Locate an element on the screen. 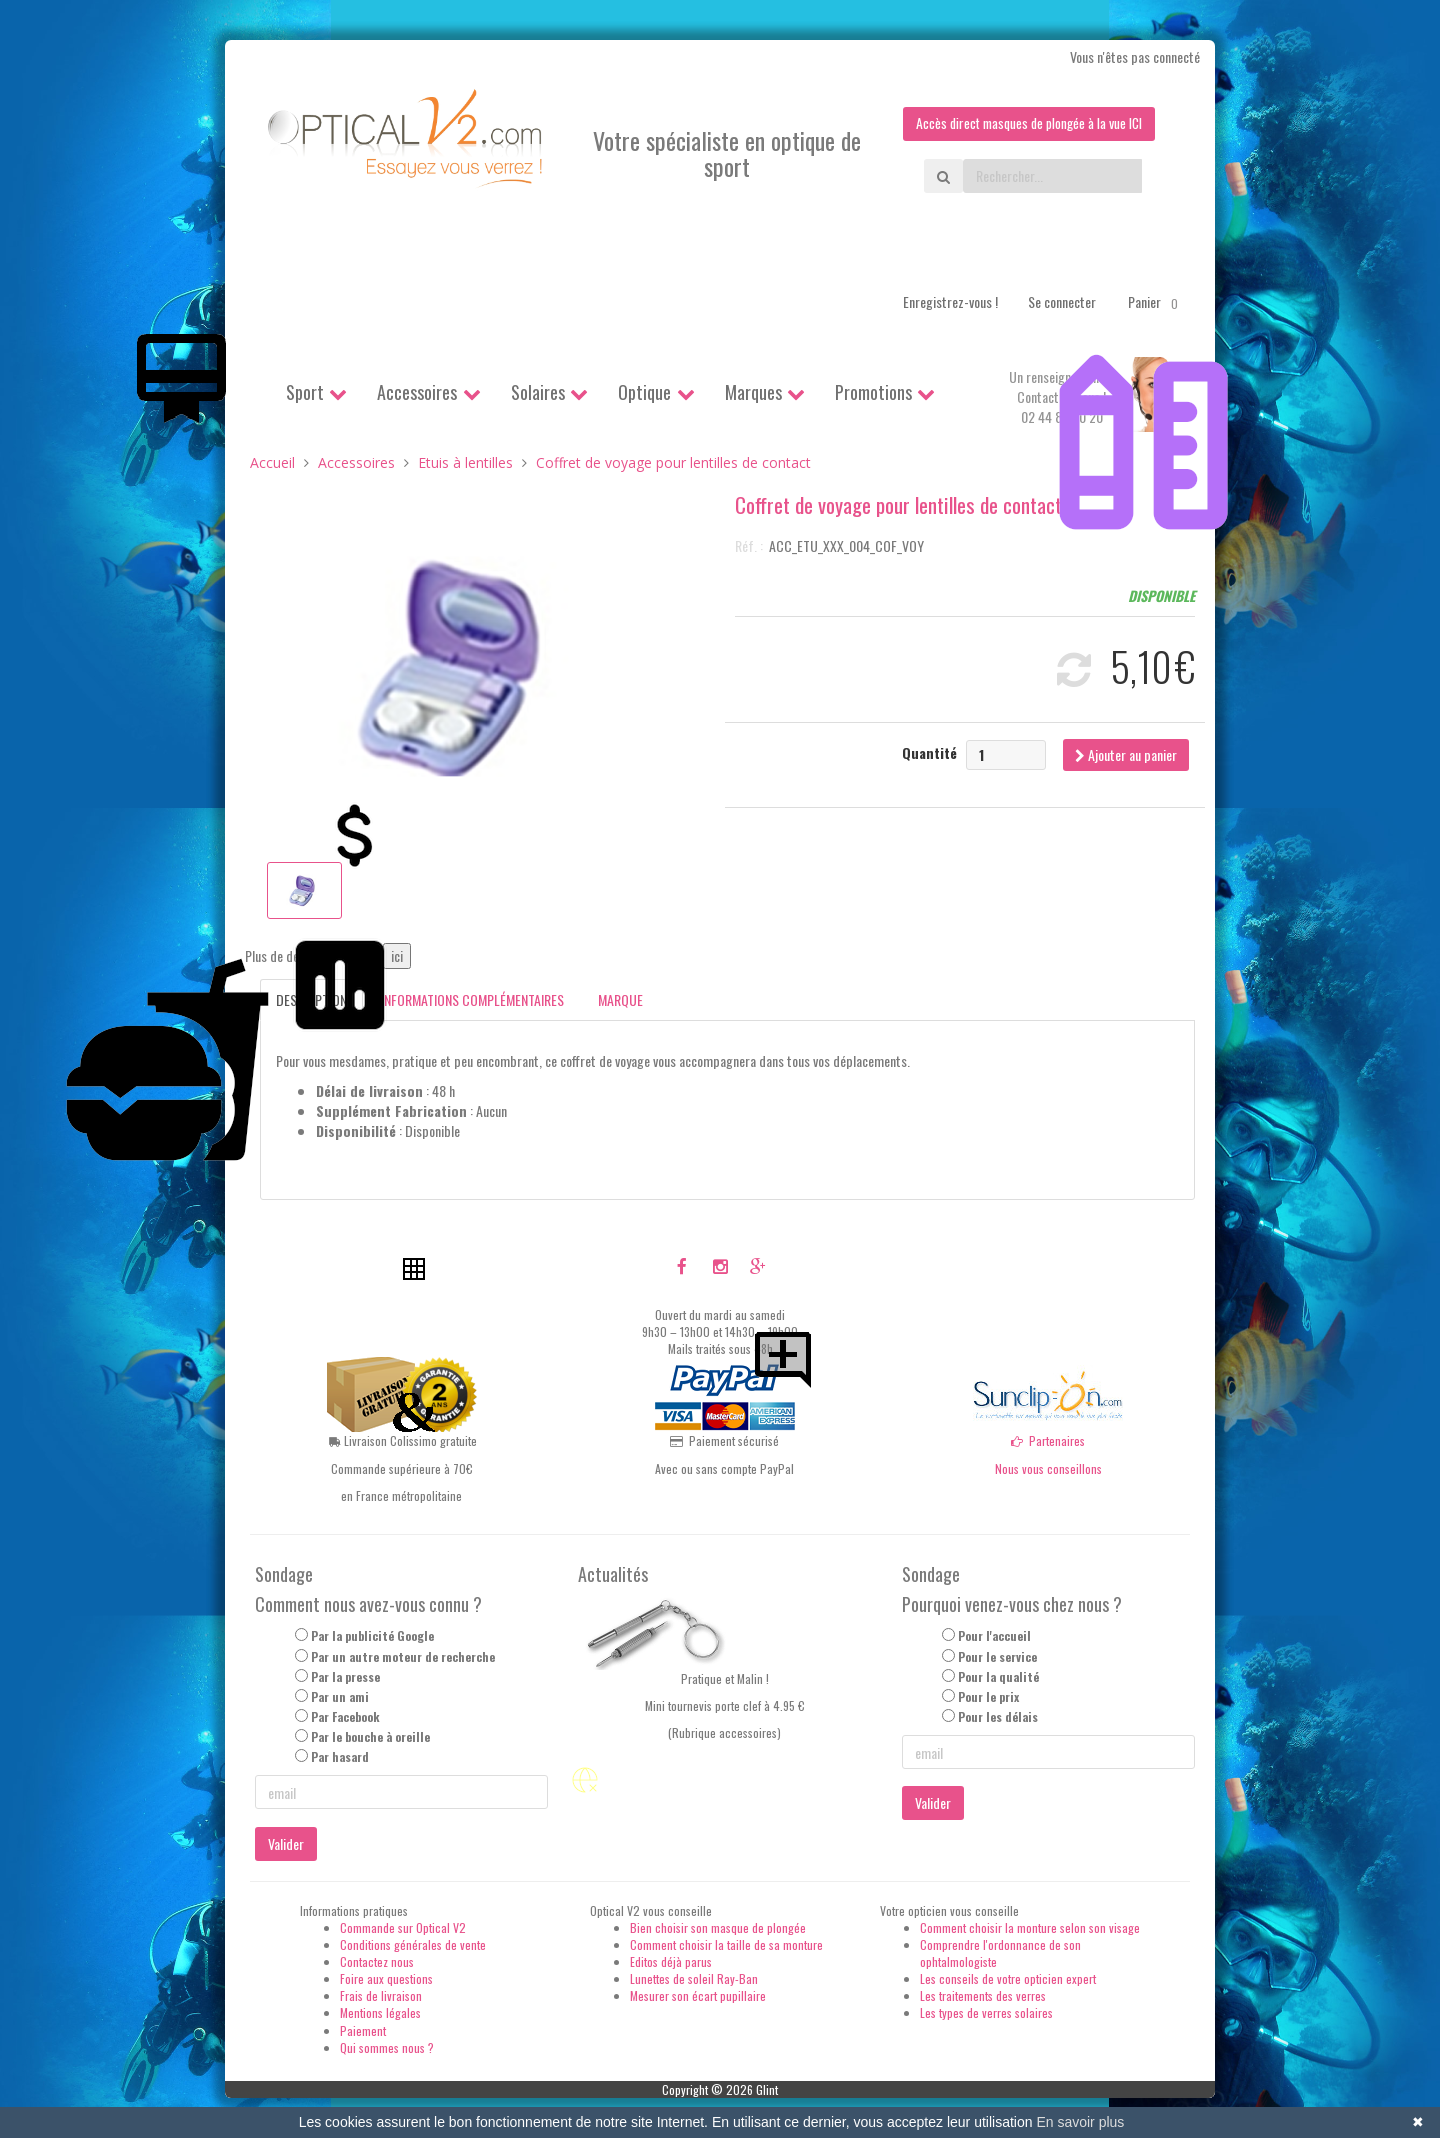  no internet connection is located at coordinates (585, 1780).